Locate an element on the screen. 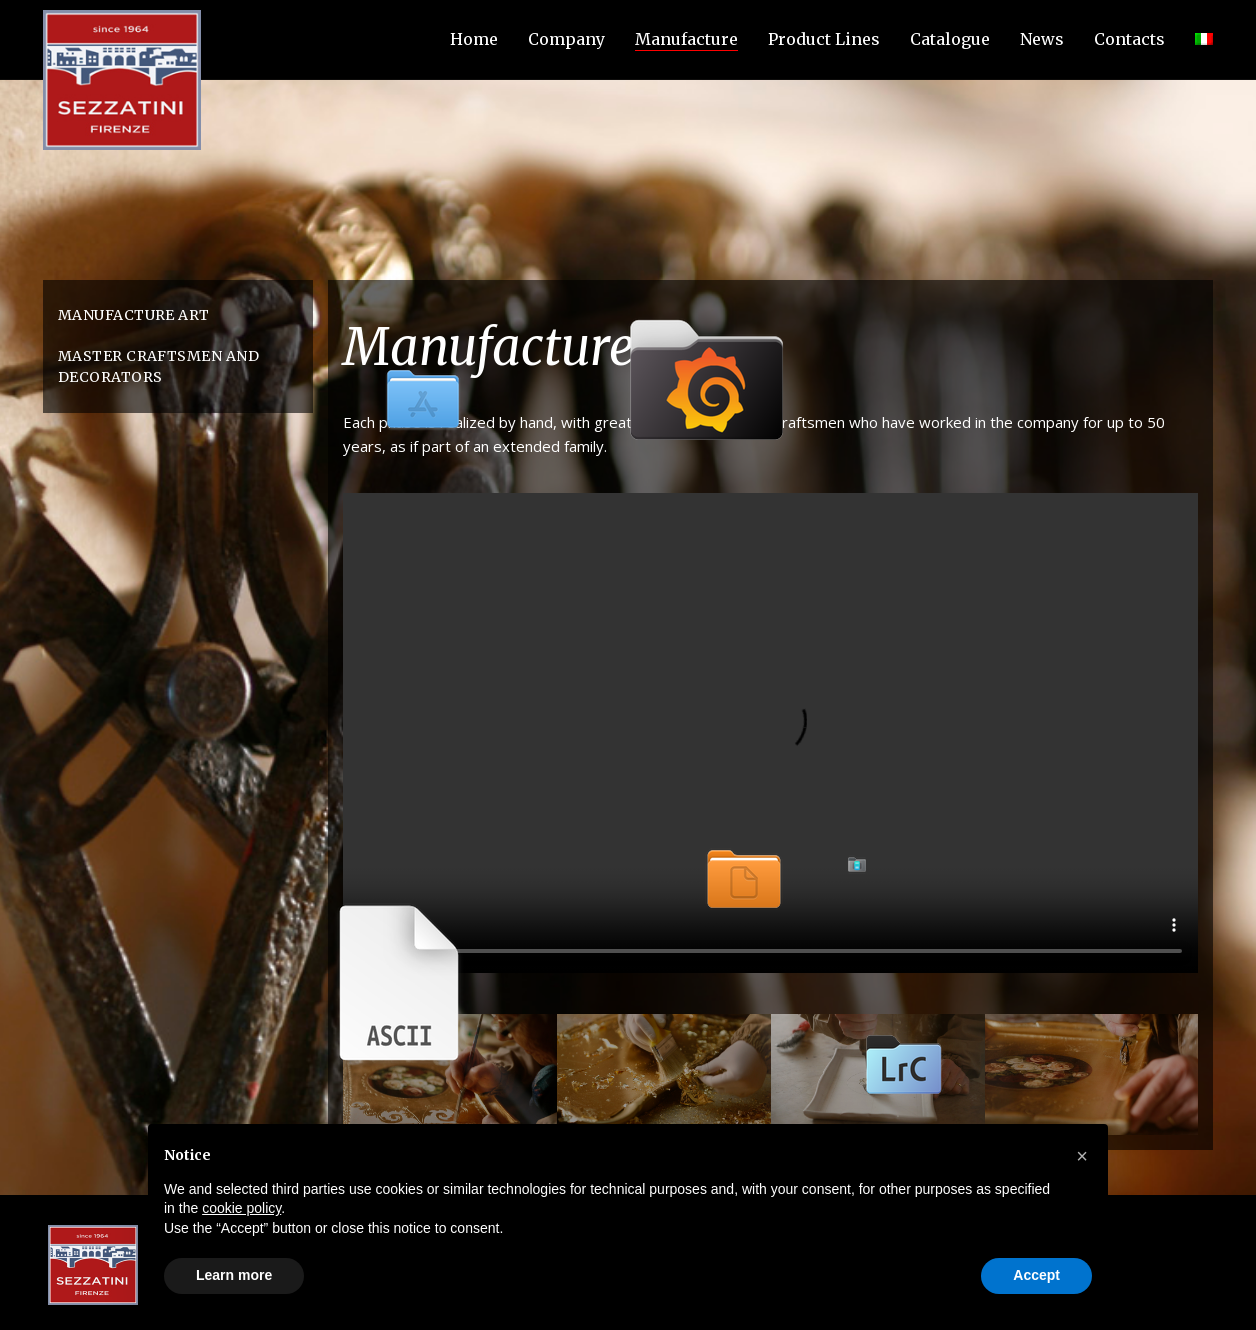 This screenshot has height=1330, width=1256. open grafana project folder is located at coordinates (706, 384).